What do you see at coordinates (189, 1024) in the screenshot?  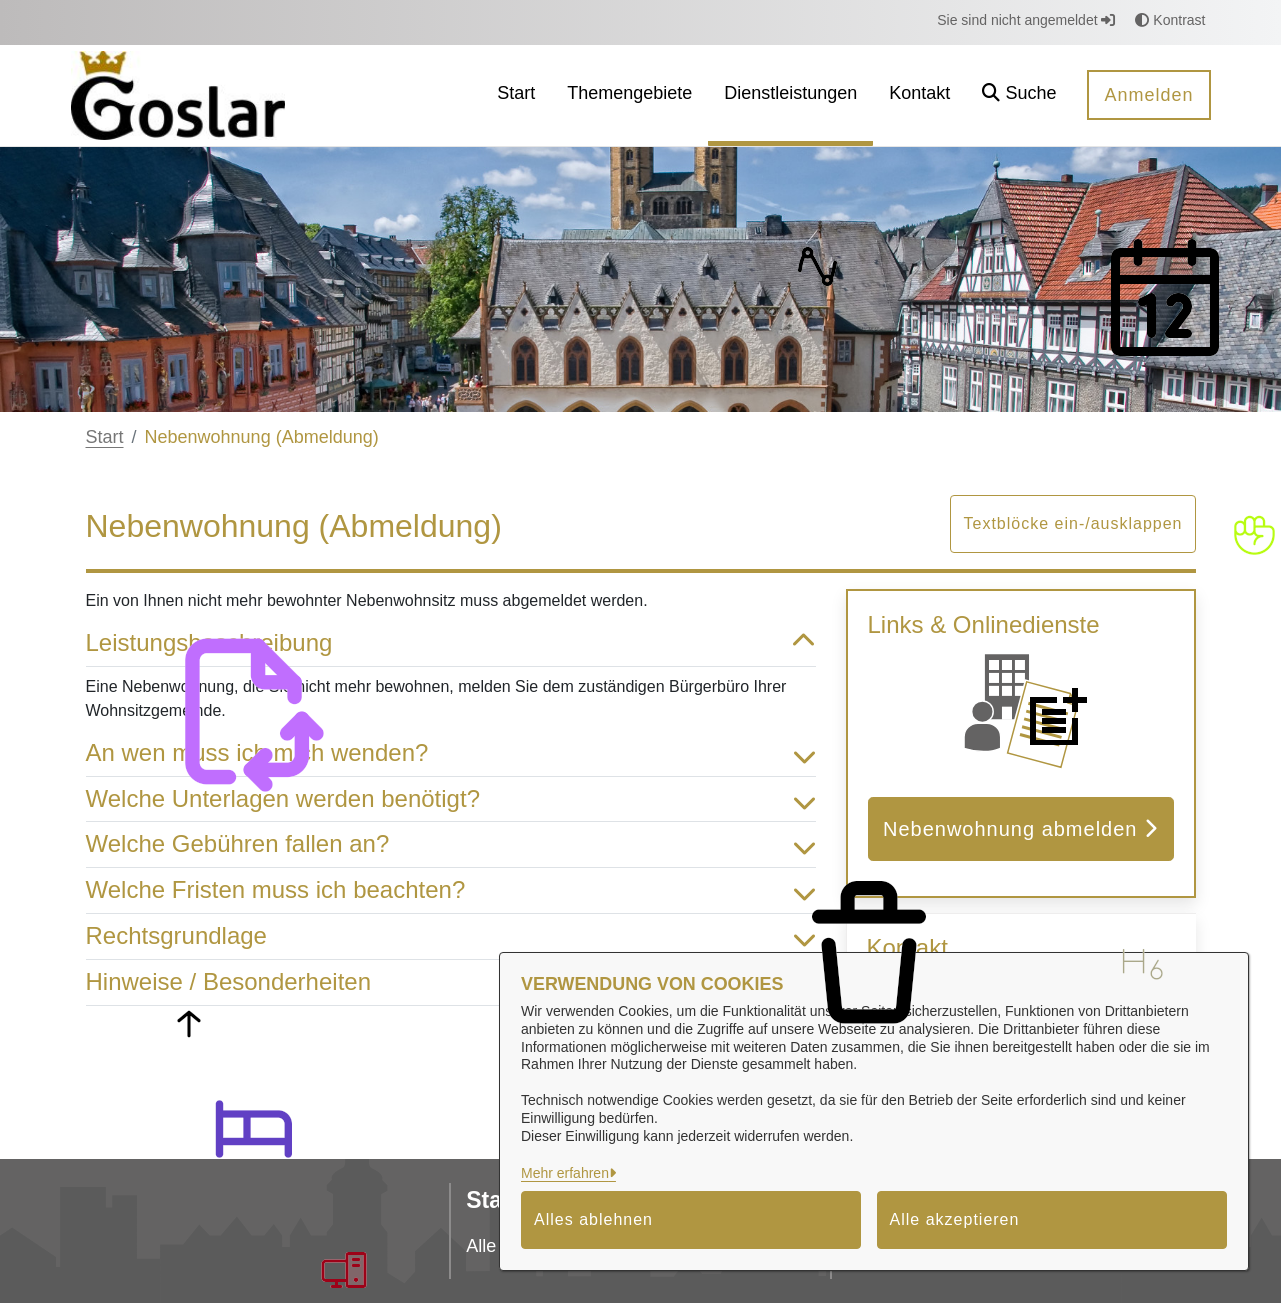 I see `scroll to top of page` at bounding box center [189, 1024].